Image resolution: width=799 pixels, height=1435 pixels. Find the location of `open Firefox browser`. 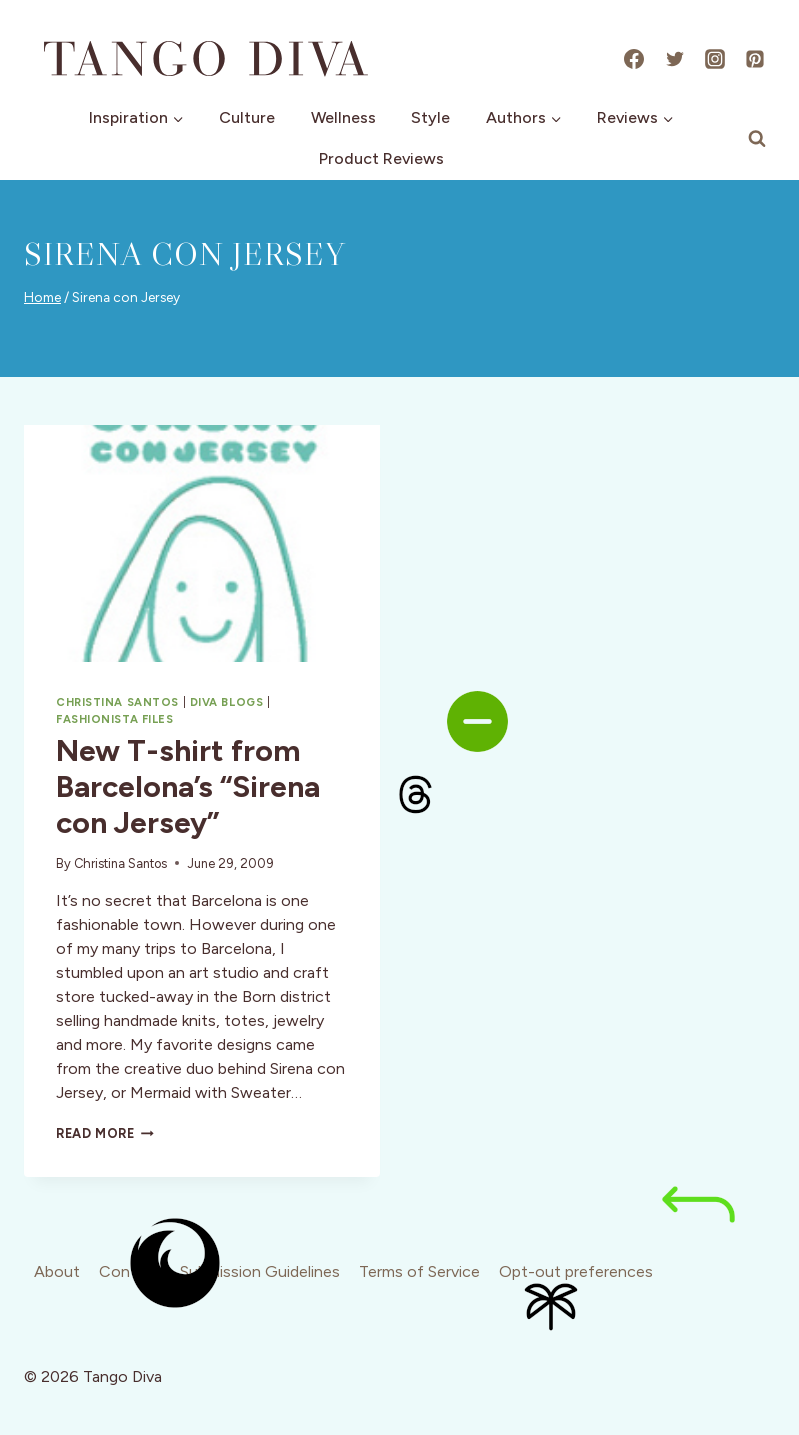

open Firefox browser is located at coordinates (175, 1263).